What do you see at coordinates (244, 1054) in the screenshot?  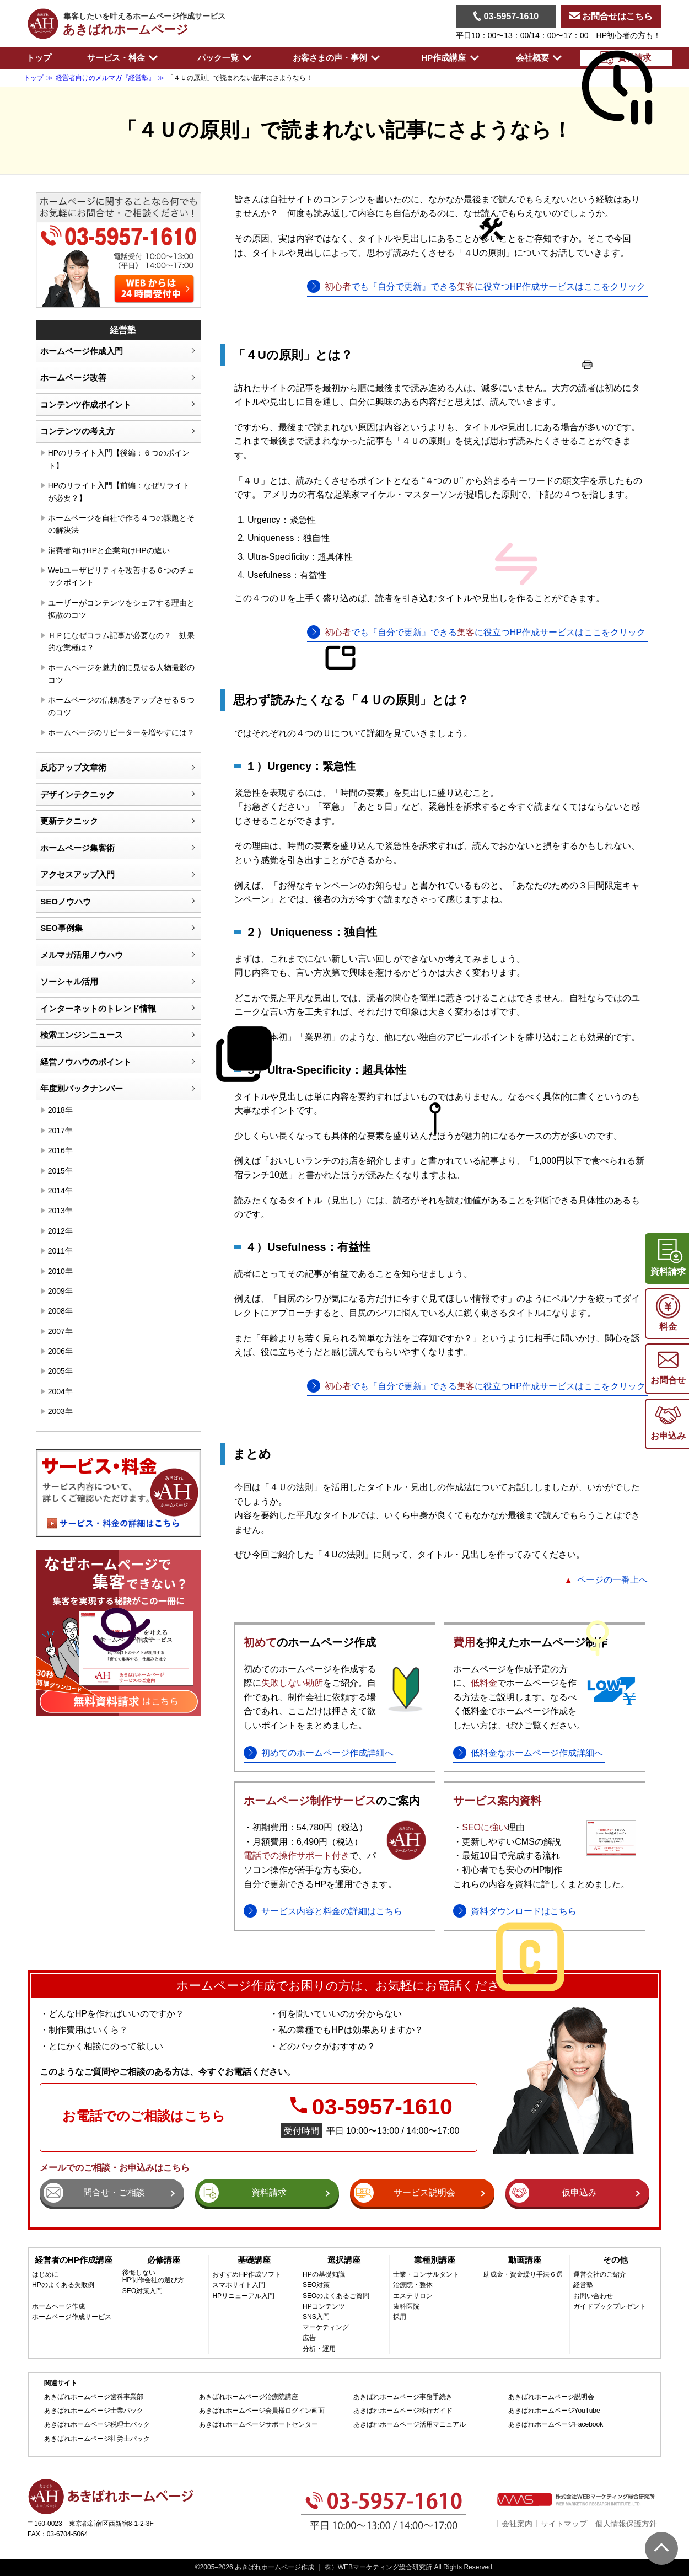 I see `view multiple items or collections` at bounding box center [244, 1054].